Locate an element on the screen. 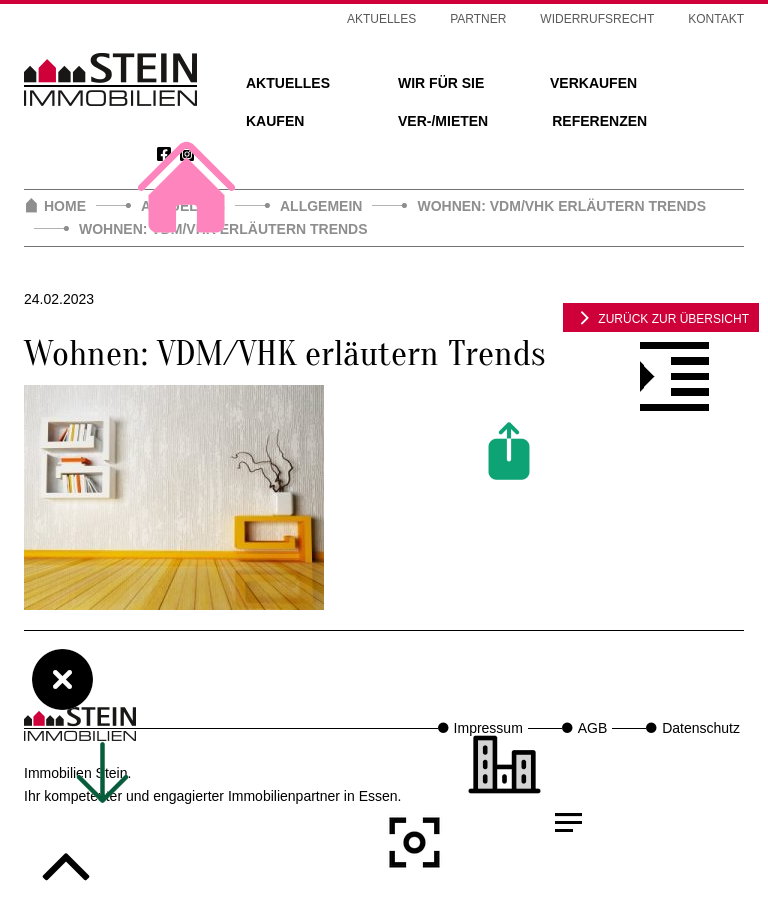 The width and height of the screenshot is (768, 923). focus camera on a subject is located at coordinates (414, 842).